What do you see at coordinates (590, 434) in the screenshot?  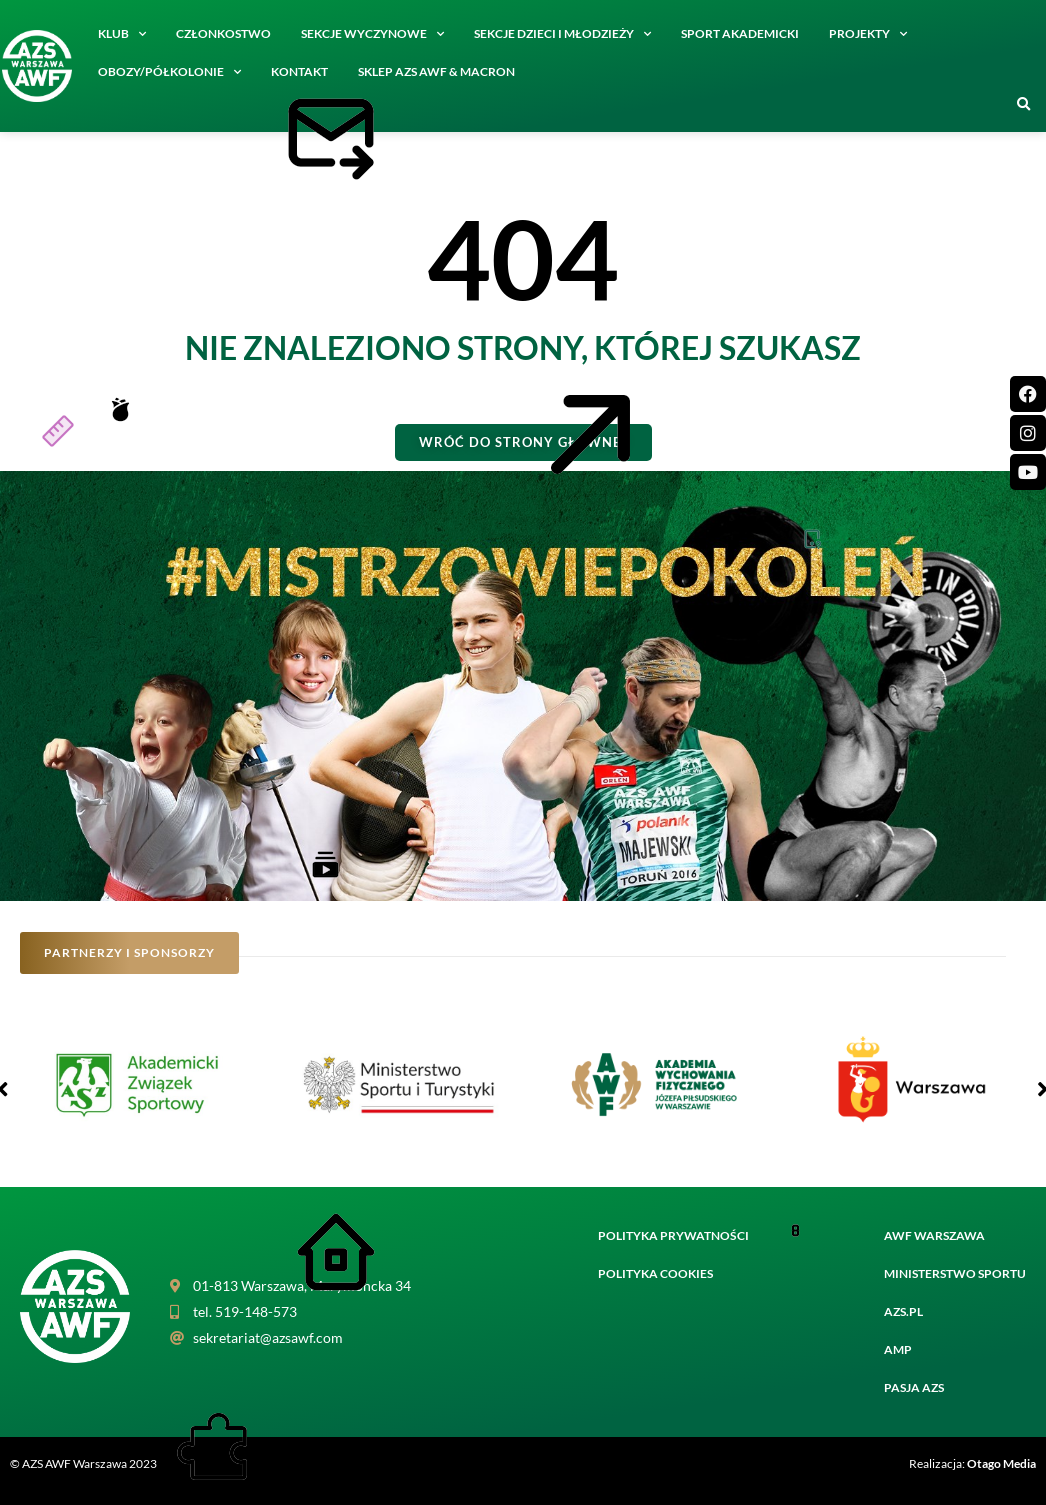 I see `open link in new tab or window` at bounding box center [590, 434].